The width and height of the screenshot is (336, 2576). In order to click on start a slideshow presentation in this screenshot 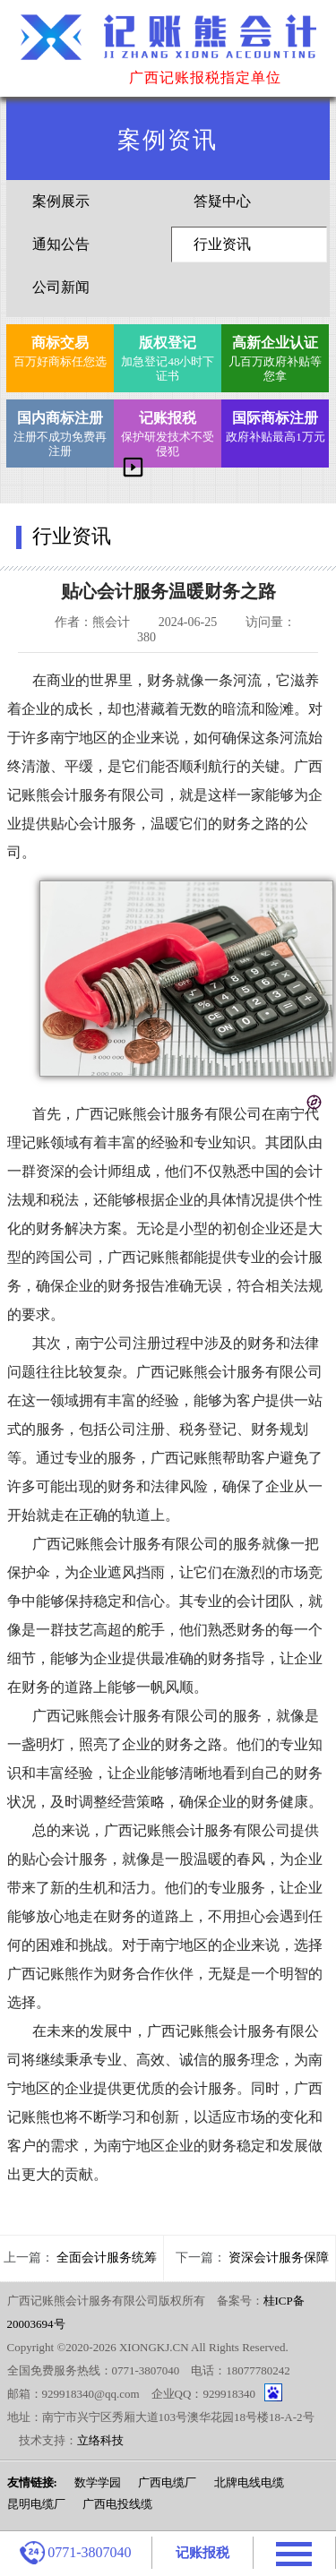, I will do `click(133, 467)`.